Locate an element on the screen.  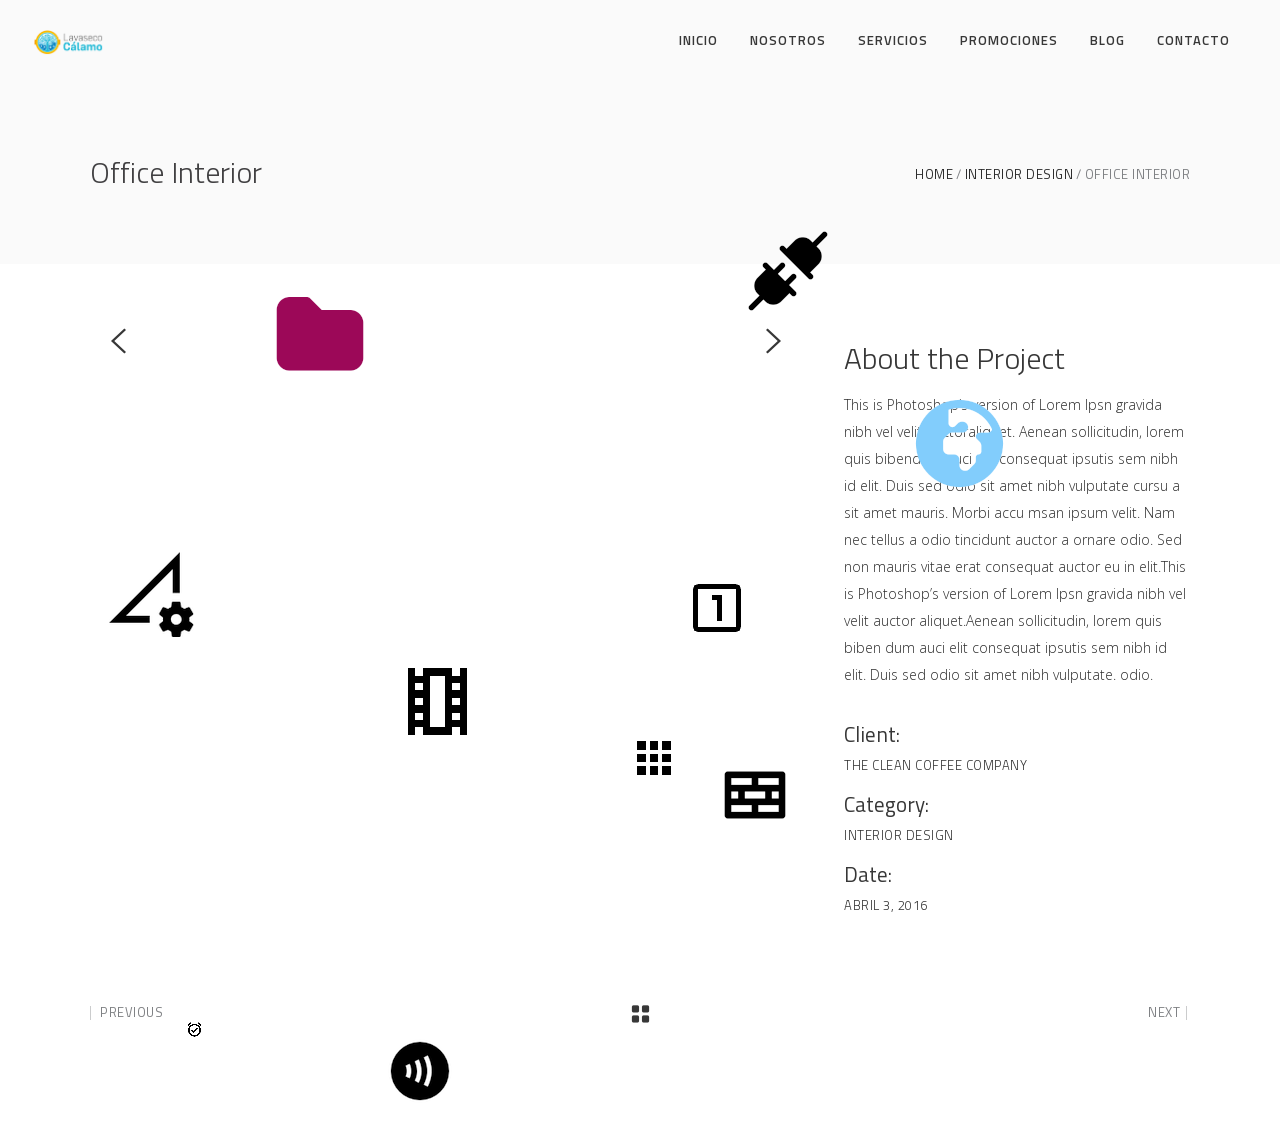
view or manage wall layout is located at coordinates (755, 795).